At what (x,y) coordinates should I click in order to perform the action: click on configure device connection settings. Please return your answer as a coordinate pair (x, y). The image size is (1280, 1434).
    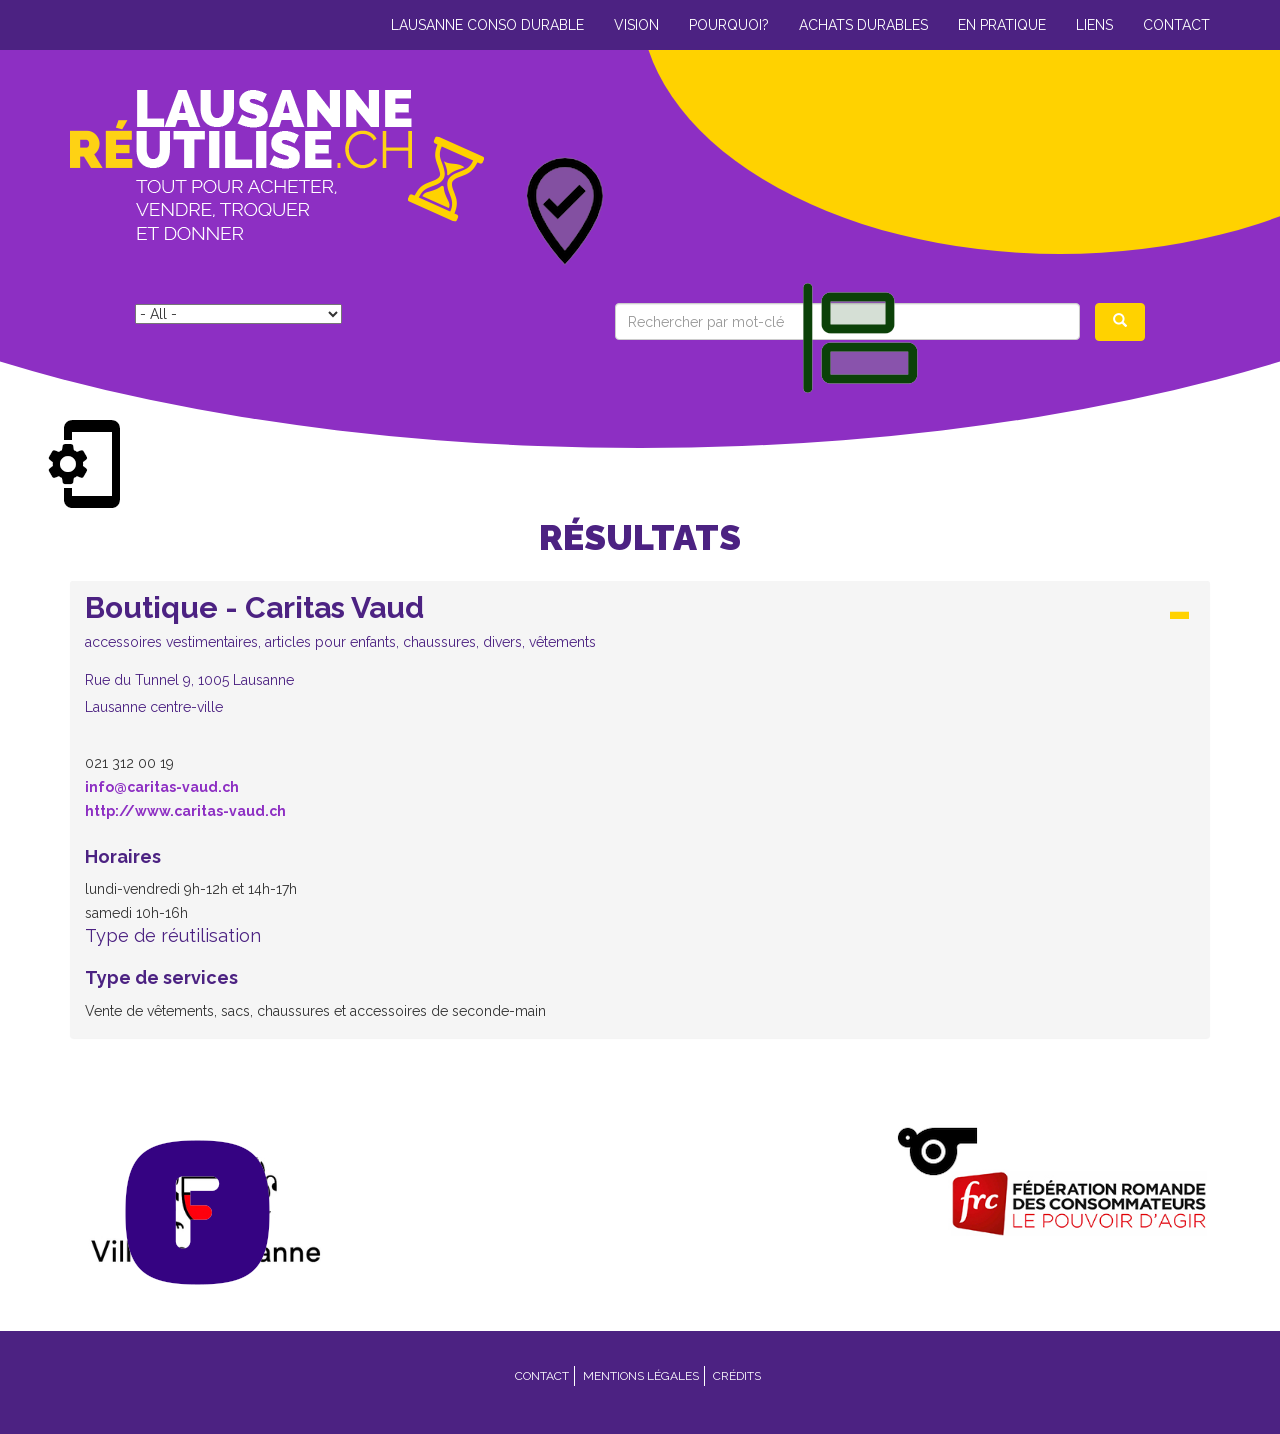
    Looking at the image, I should click on (84, 464).